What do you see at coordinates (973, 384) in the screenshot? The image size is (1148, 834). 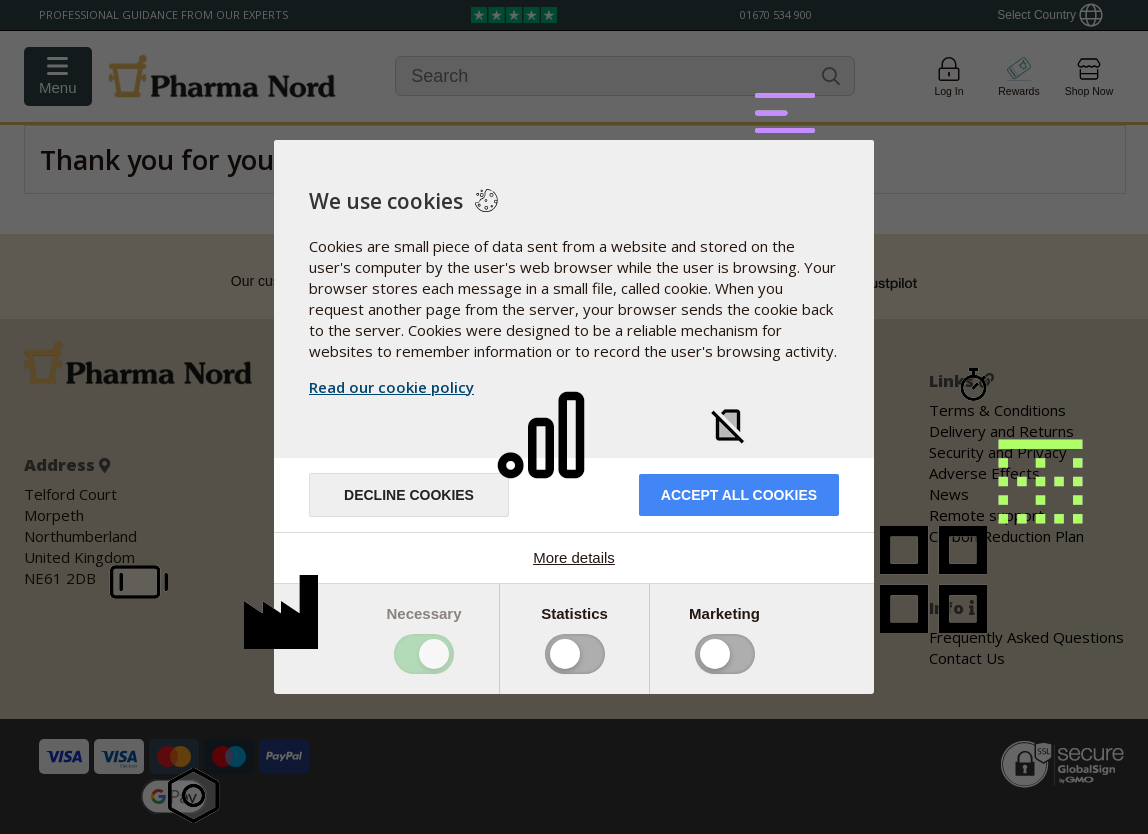 I see `set or start a timer` at bounding box center [973, 384].